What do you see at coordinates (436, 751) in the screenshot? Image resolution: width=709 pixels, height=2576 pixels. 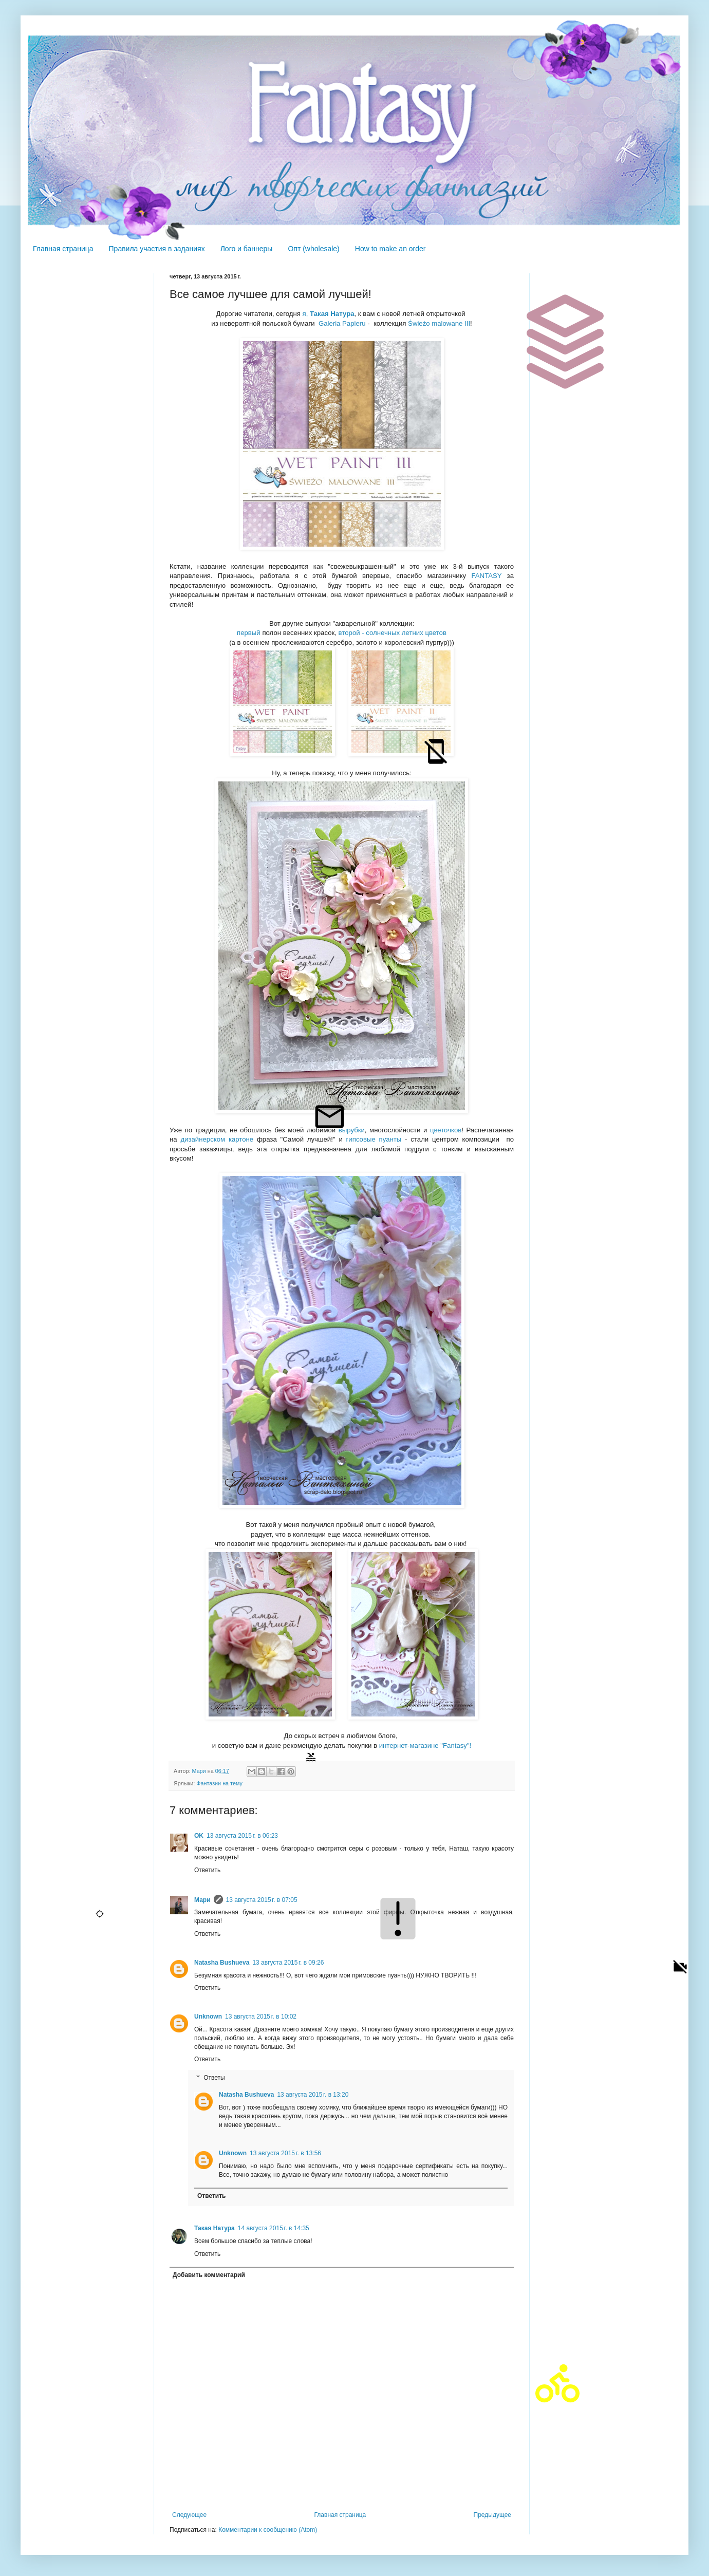 I see `mobile device is disabled or unavailable` at bounding box center [436, 751].